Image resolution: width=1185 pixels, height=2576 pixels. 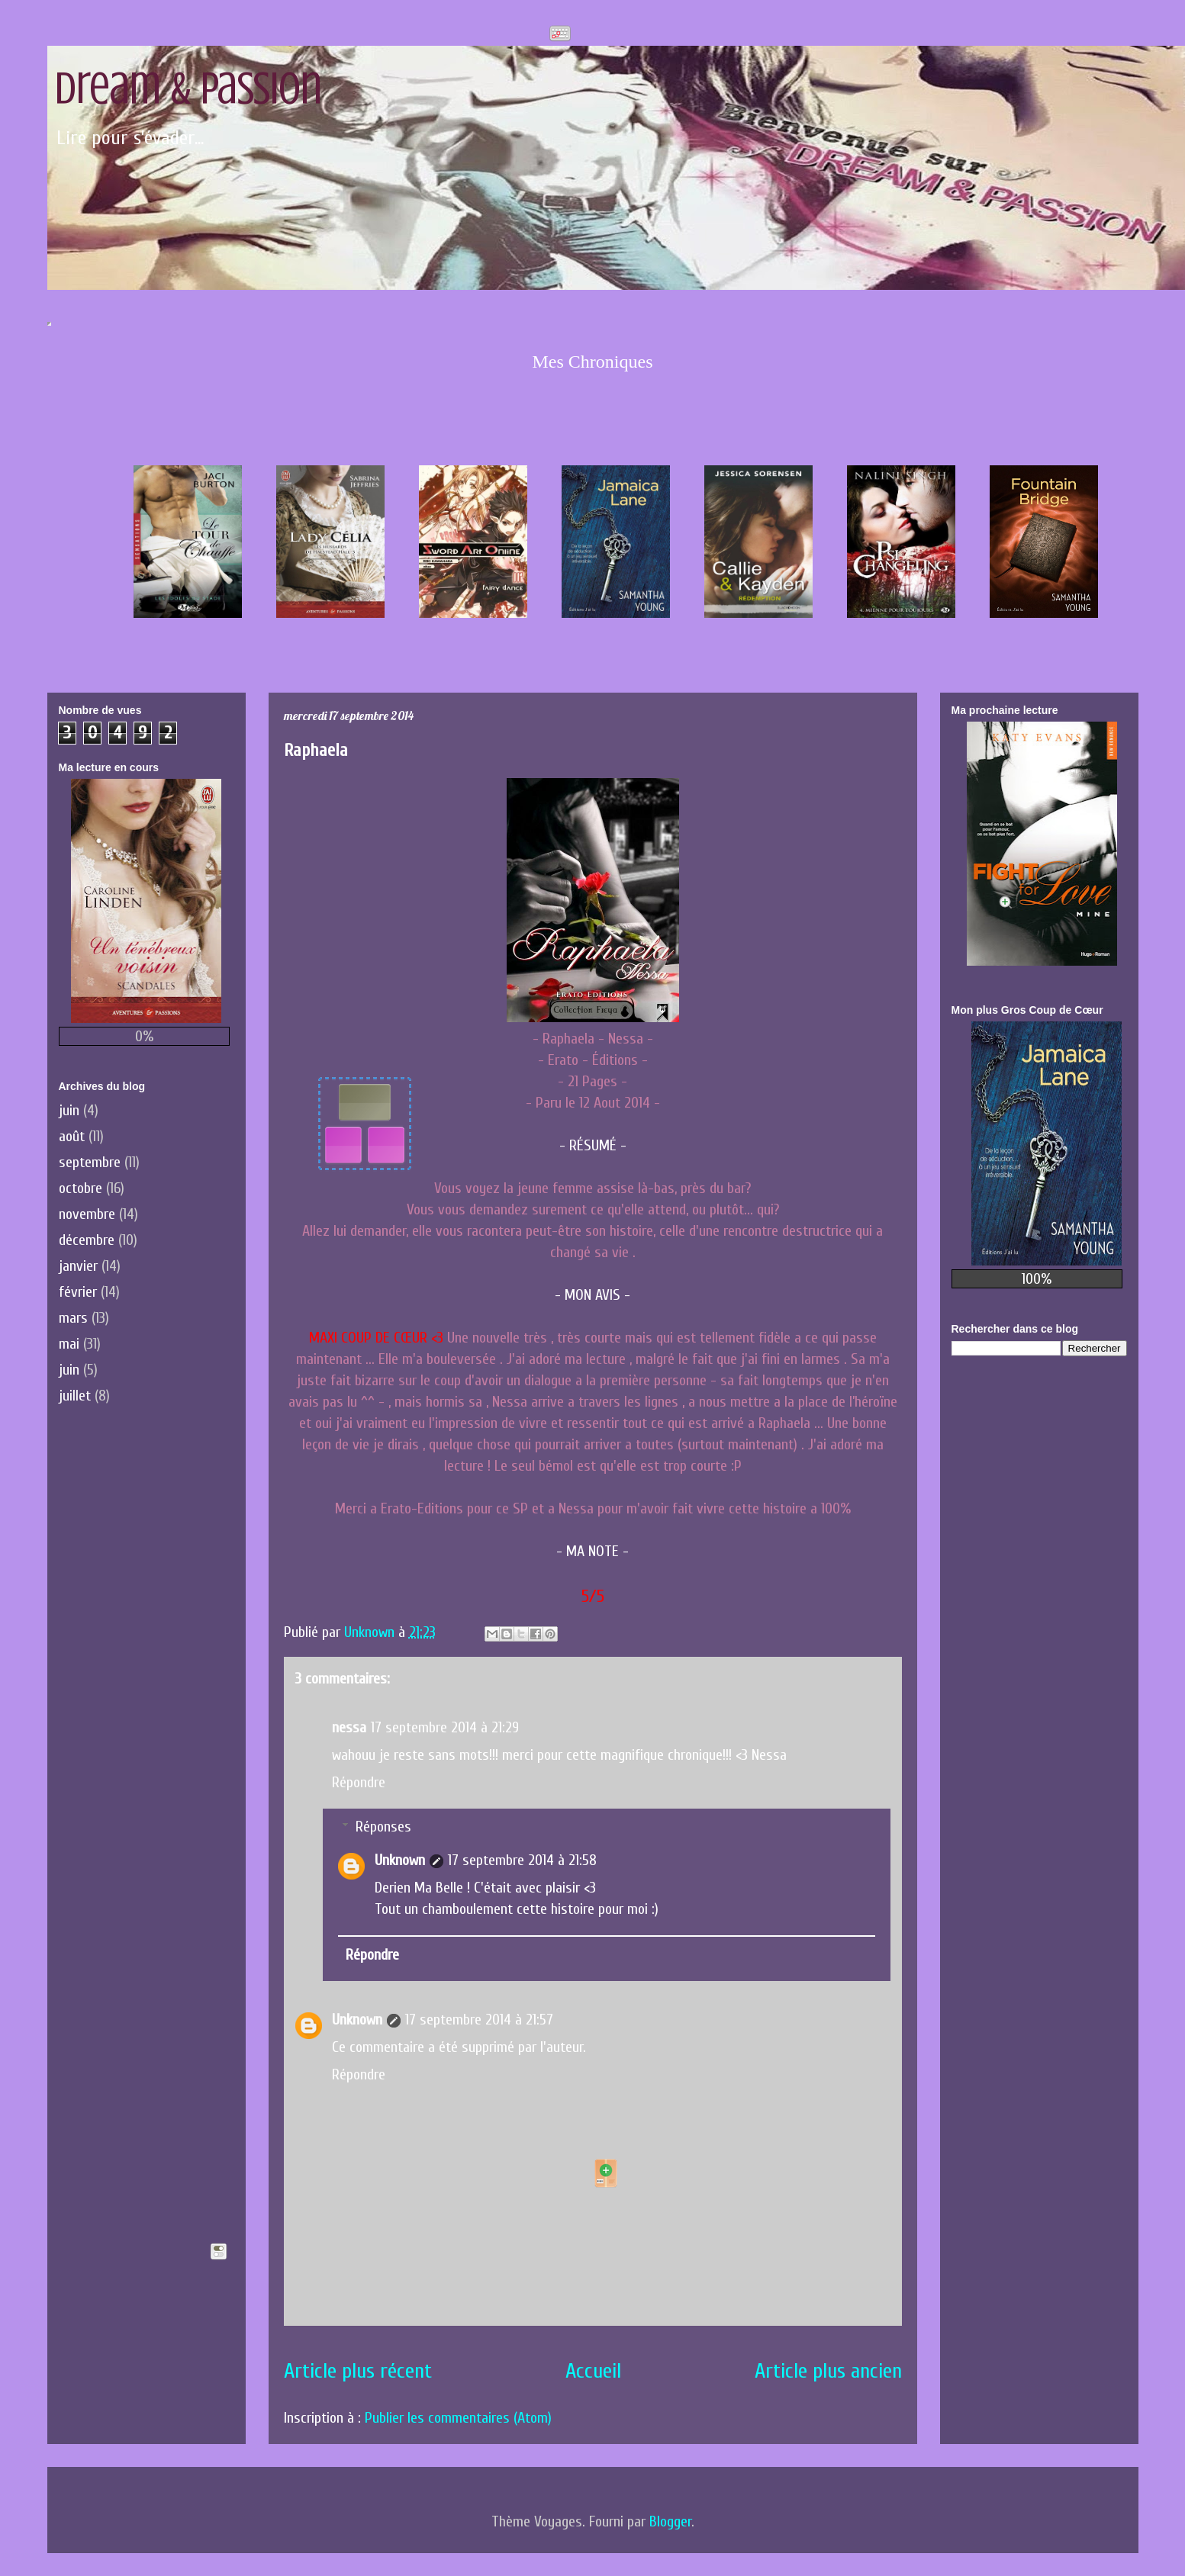 What do you see at coordinates (606, 2173) in the screenshot?
I see `add a new package to install queue` at bounding box center [606, 2173].